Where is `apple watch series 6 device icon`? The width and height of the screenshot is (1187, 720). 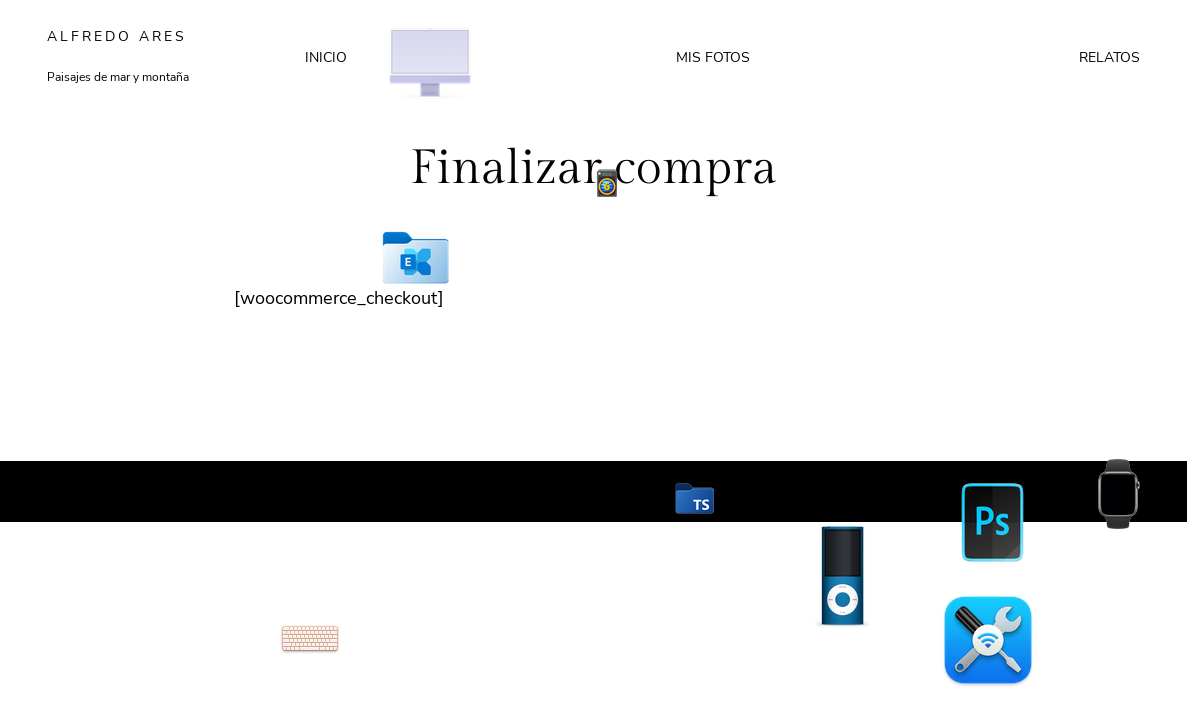
apple watch series 6 device icon is located at coordinates (1118, 494).